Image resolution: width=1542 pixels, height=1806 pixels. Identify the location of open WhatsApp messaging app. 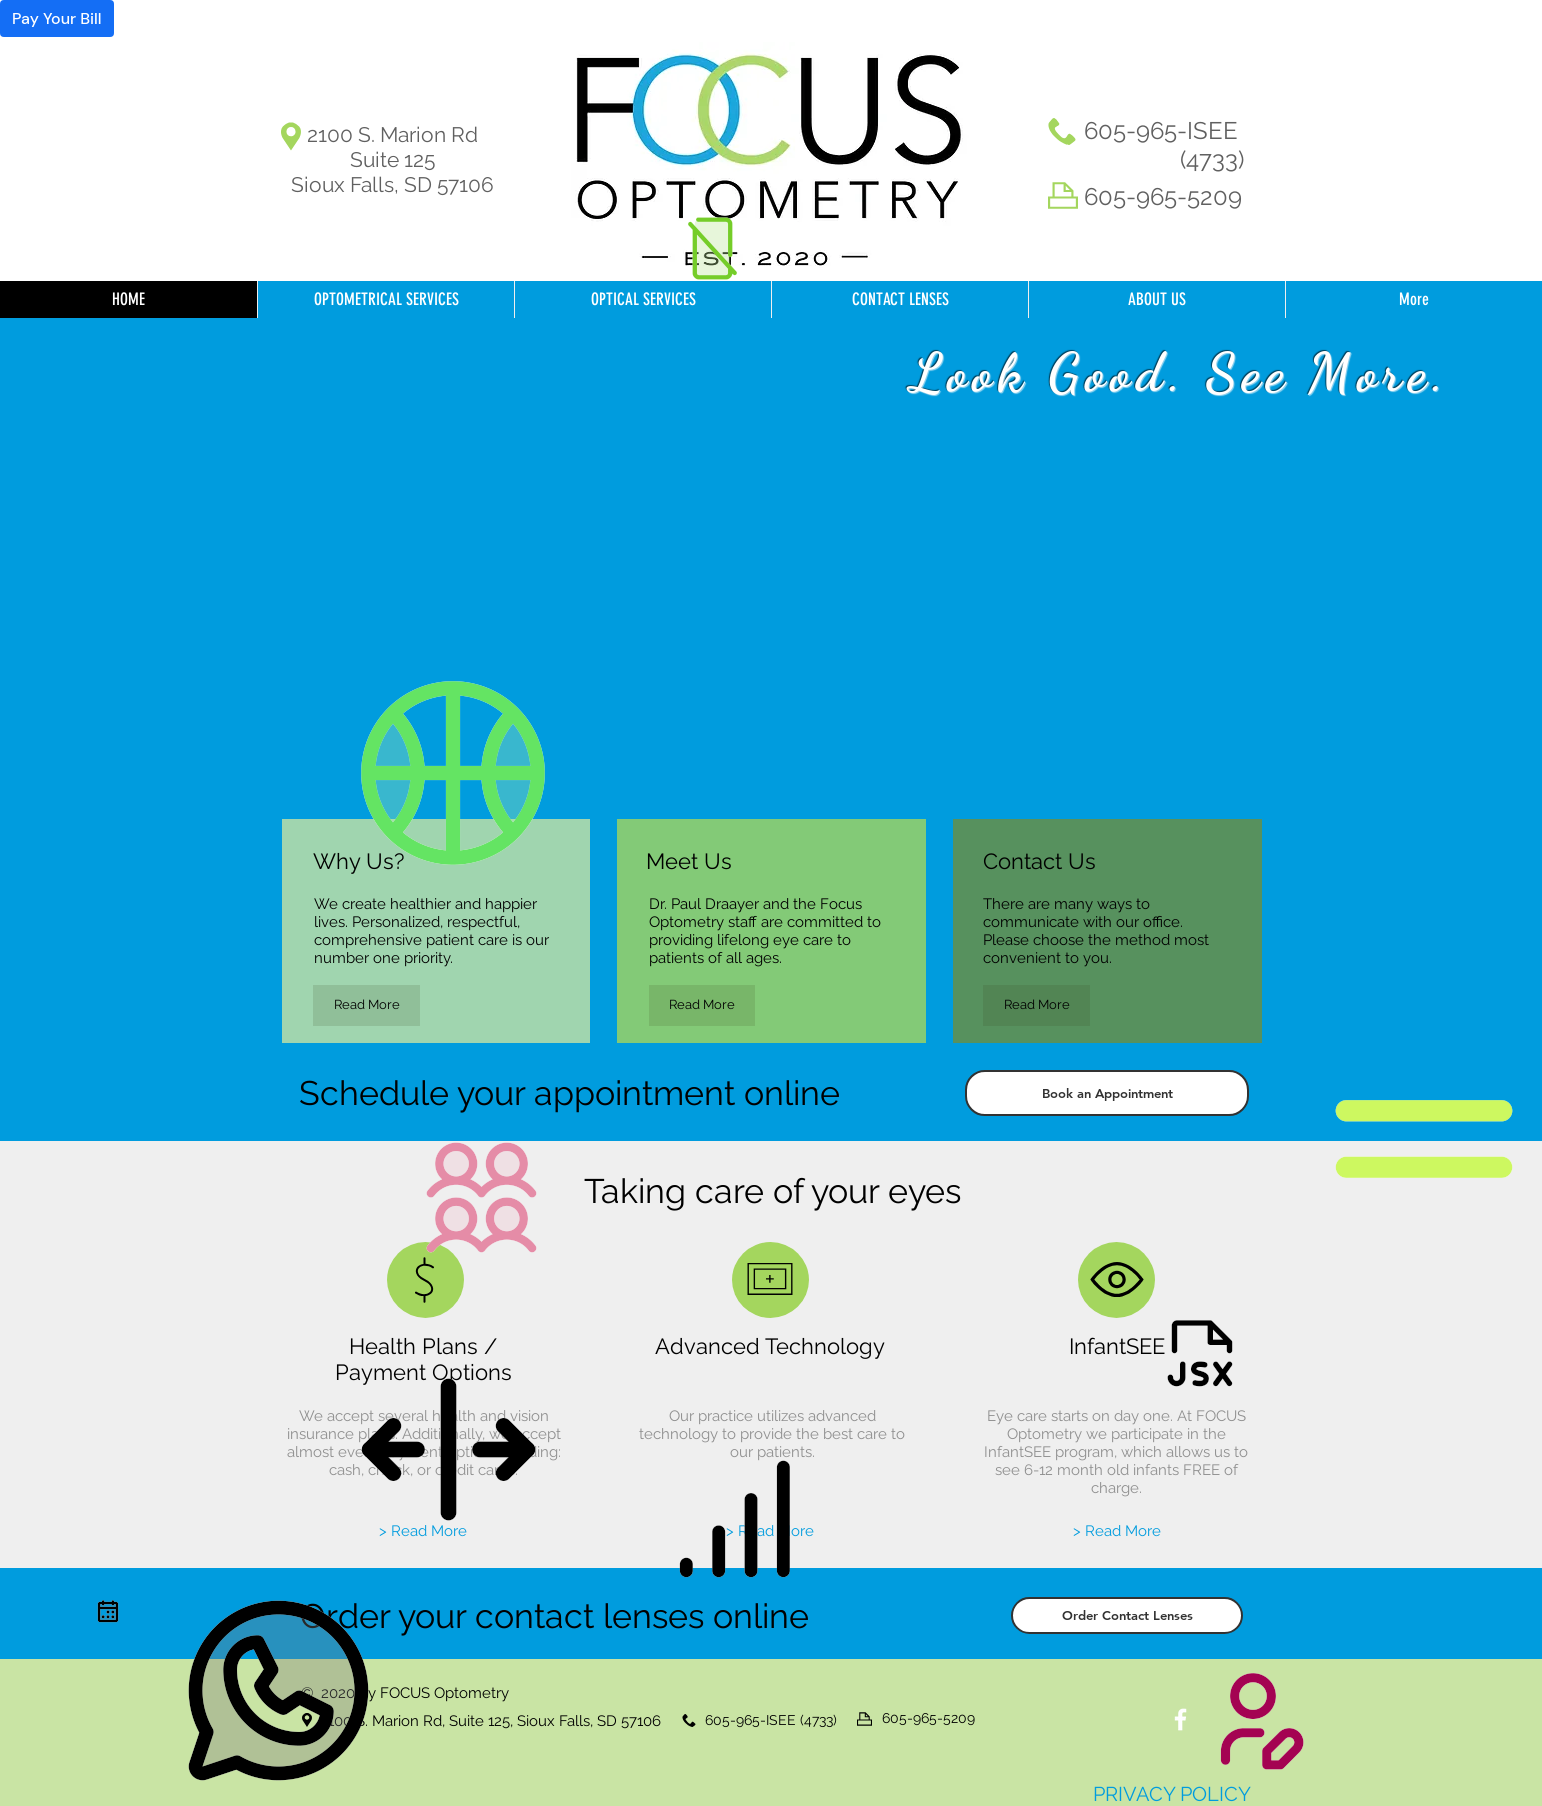
(278, 1690).